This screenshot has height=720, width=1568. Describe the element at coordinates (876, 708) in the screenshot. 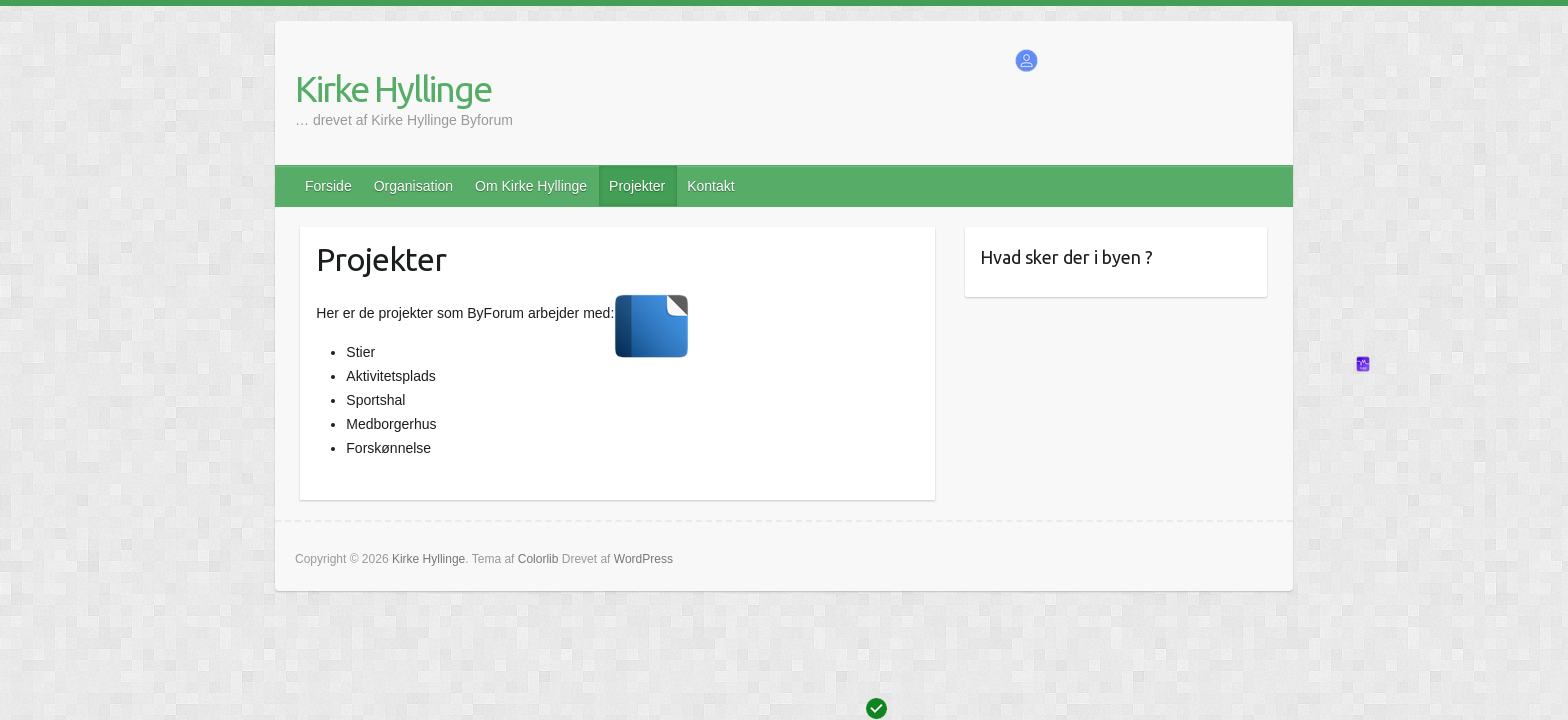

I see `confirm or accept an action` at that location.